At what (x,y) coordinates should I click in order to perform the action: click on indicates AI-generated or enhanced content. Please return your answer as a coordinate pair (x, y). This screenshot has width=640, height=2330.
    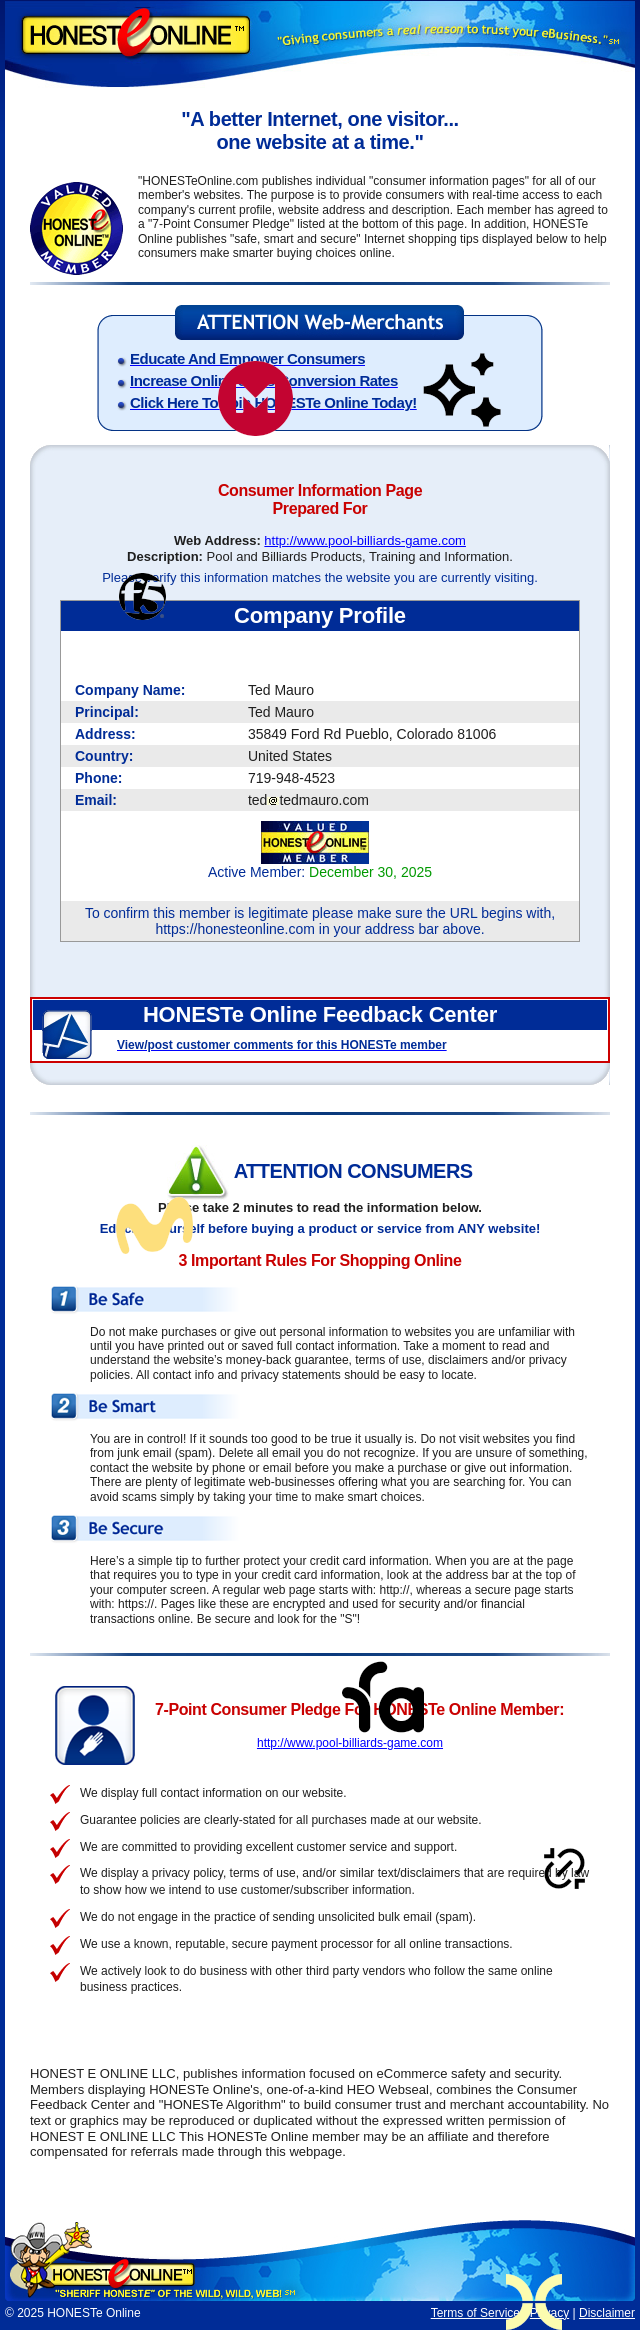
    Looking at the image, I should click on (464, 390).